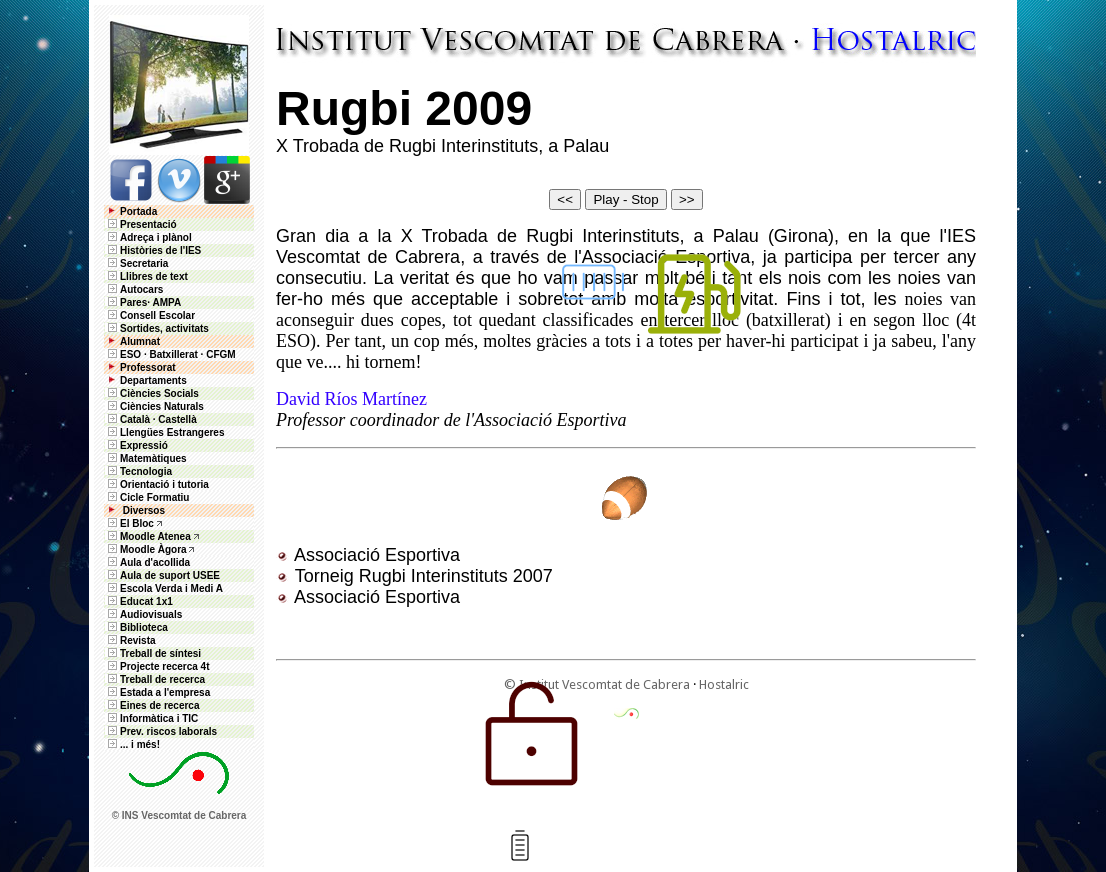 Image resolution: width=1106 pixels, height=872 pixels. What do you see at coordinates (592, 282) in the screenshot?
I see `indicates battery is fully charged` at bounding box center [592, 282].